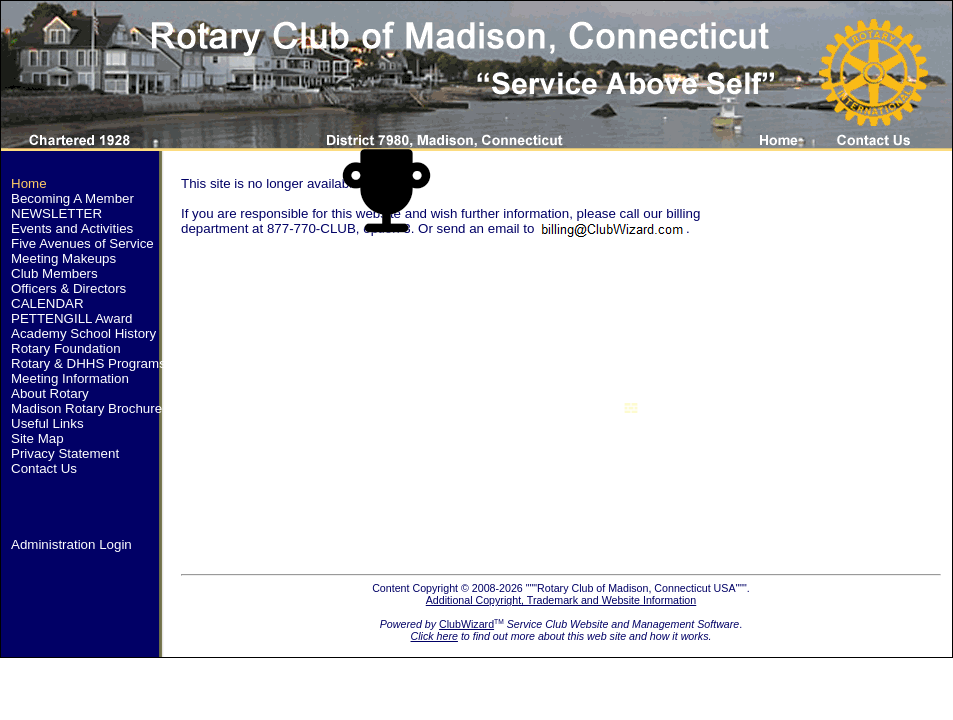  I want to click on view achievements or awards, so click(386, 188).